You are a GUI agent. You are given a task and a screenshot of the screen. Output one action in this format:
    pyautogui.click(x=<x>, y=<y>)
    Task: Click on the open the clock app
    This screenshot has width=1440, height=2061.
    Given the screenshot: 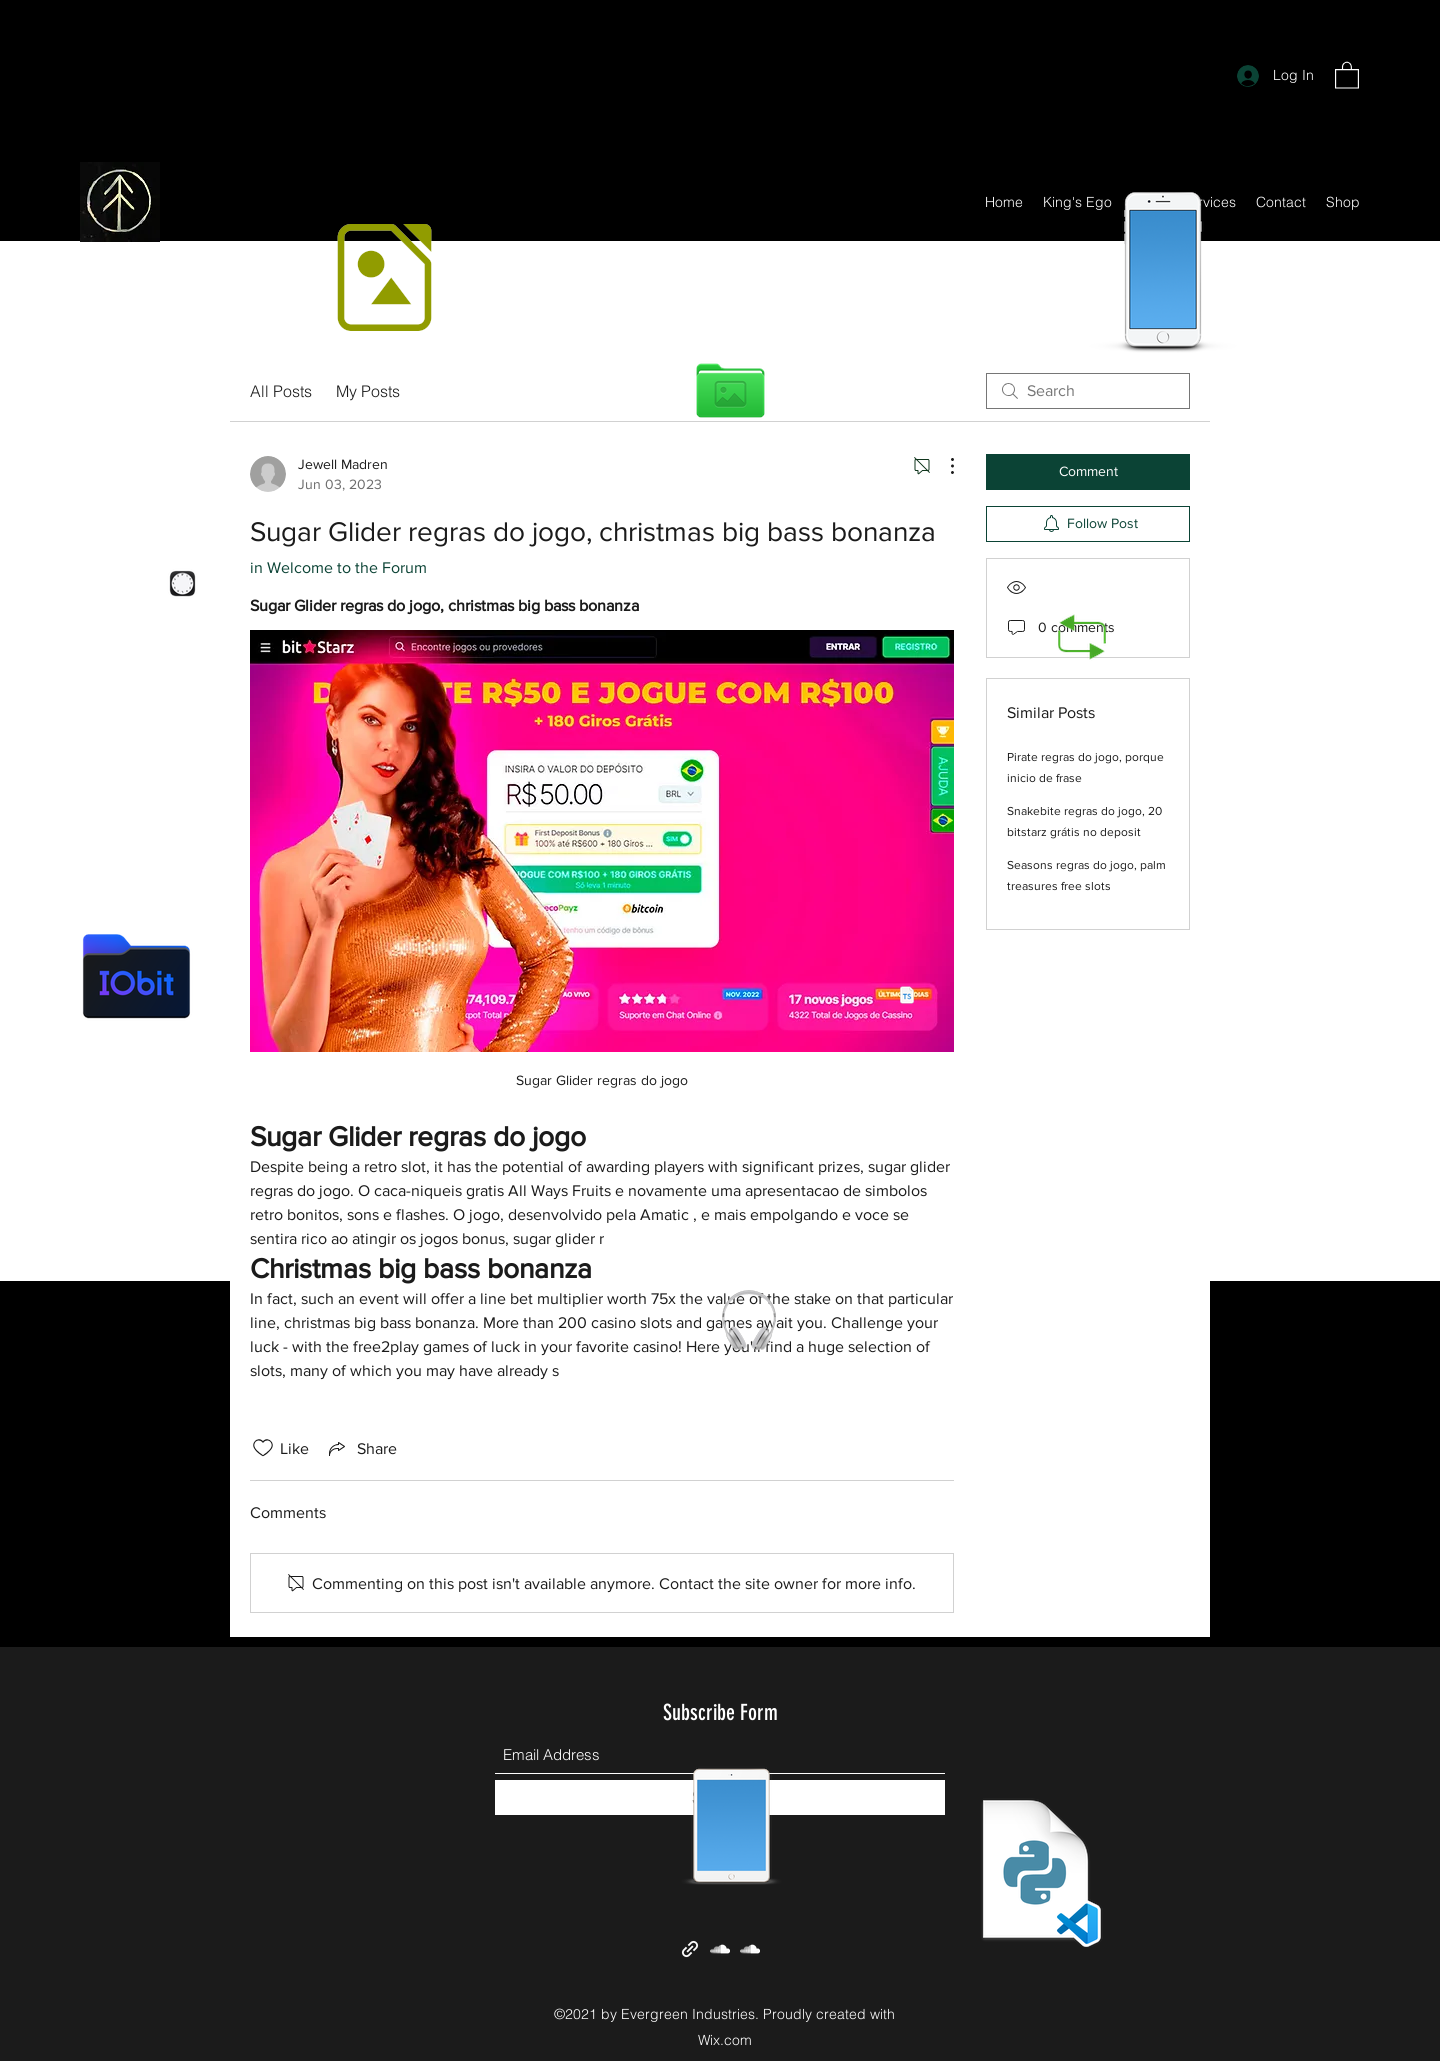 What is the action you would take?
    pyautogui.click(x=182, y=583)
    